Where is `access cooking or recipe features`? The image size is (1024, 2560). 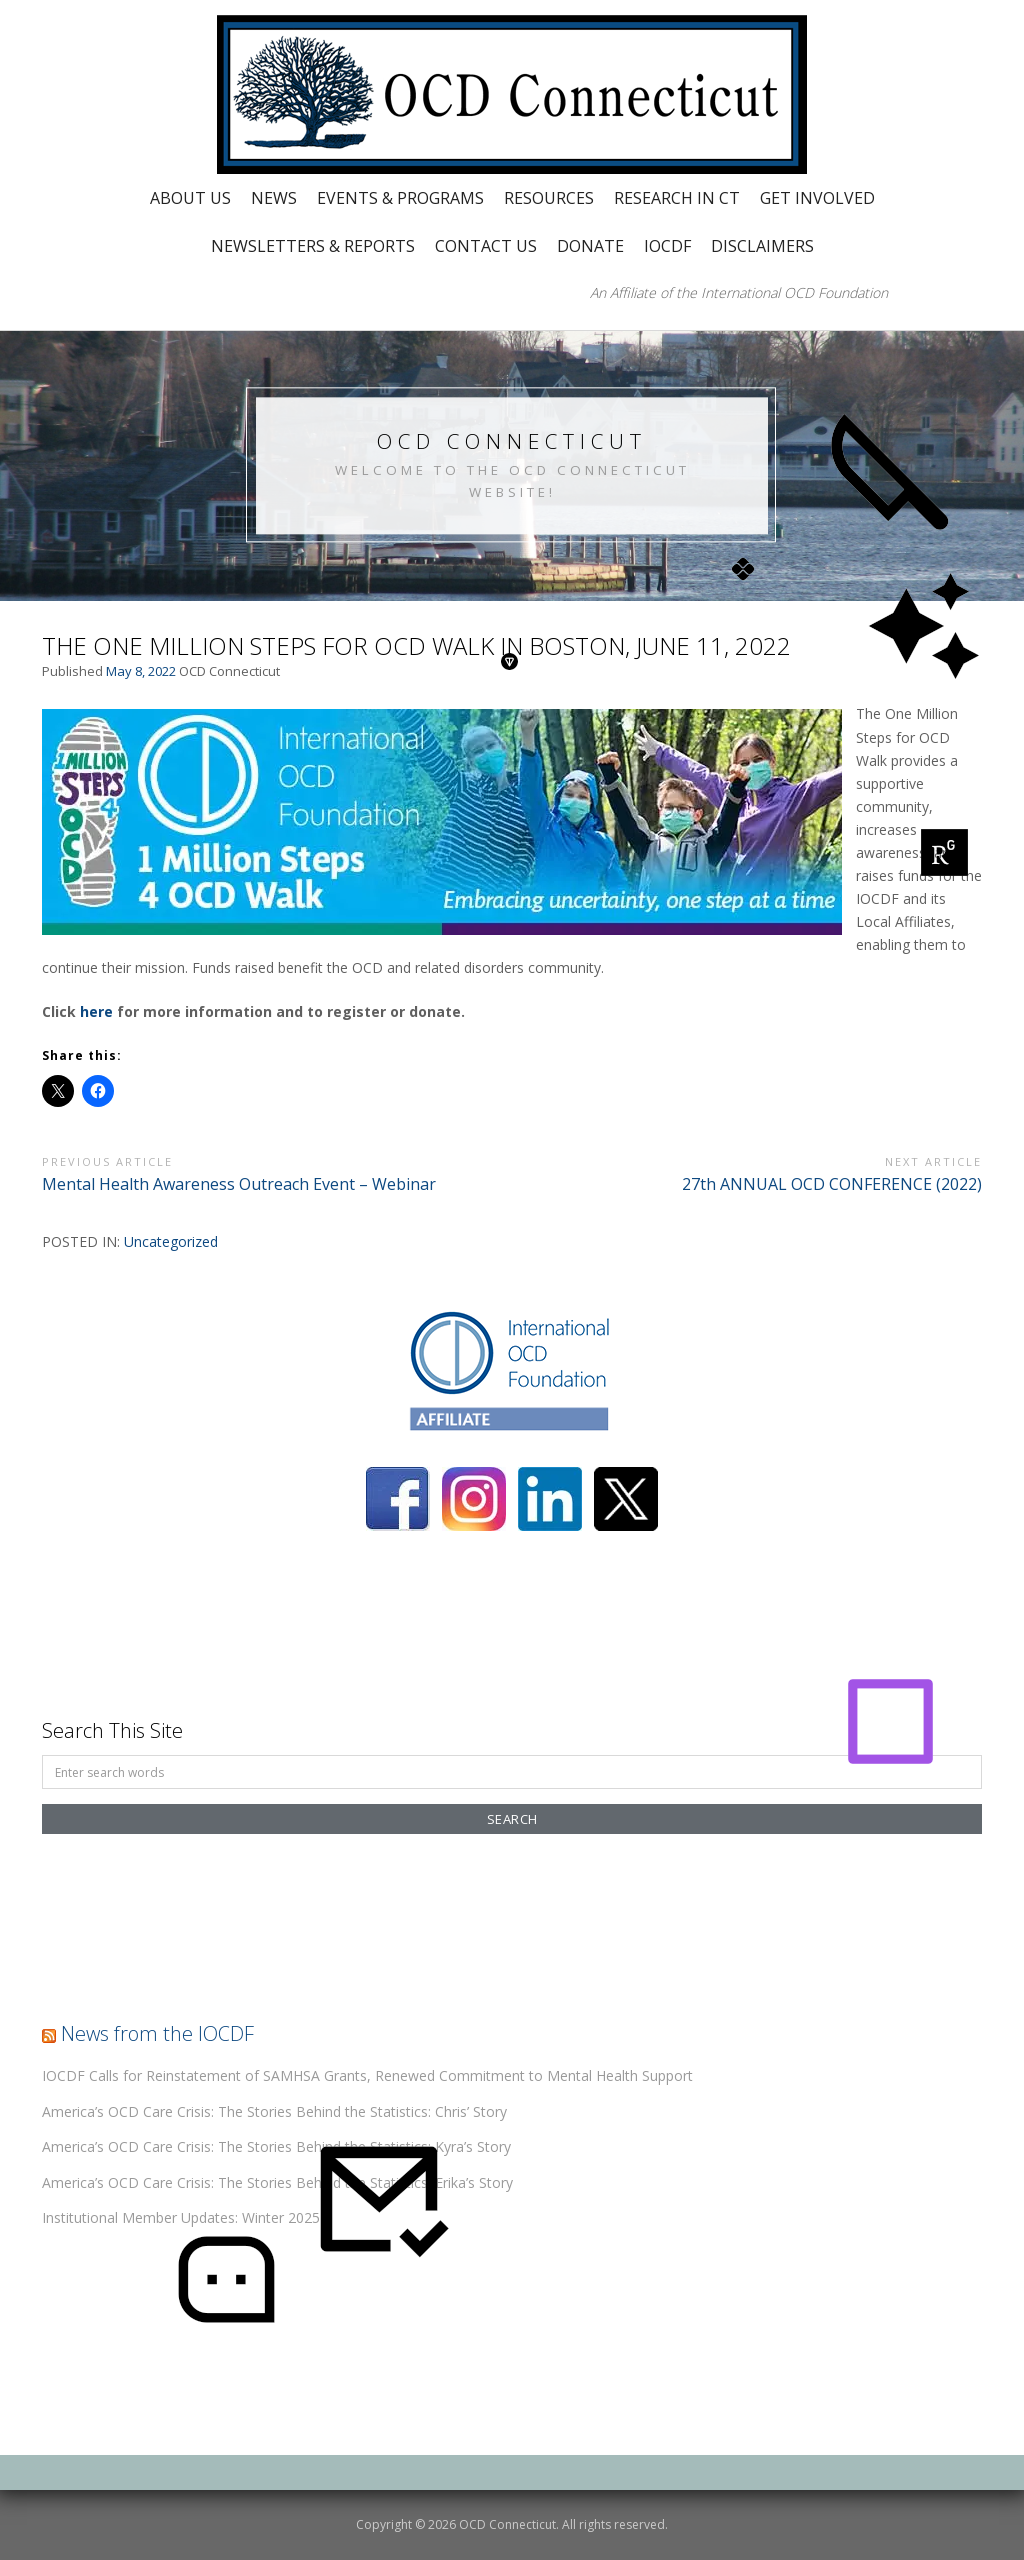 access cooking or recipe features is located at coordinates (887, 473).